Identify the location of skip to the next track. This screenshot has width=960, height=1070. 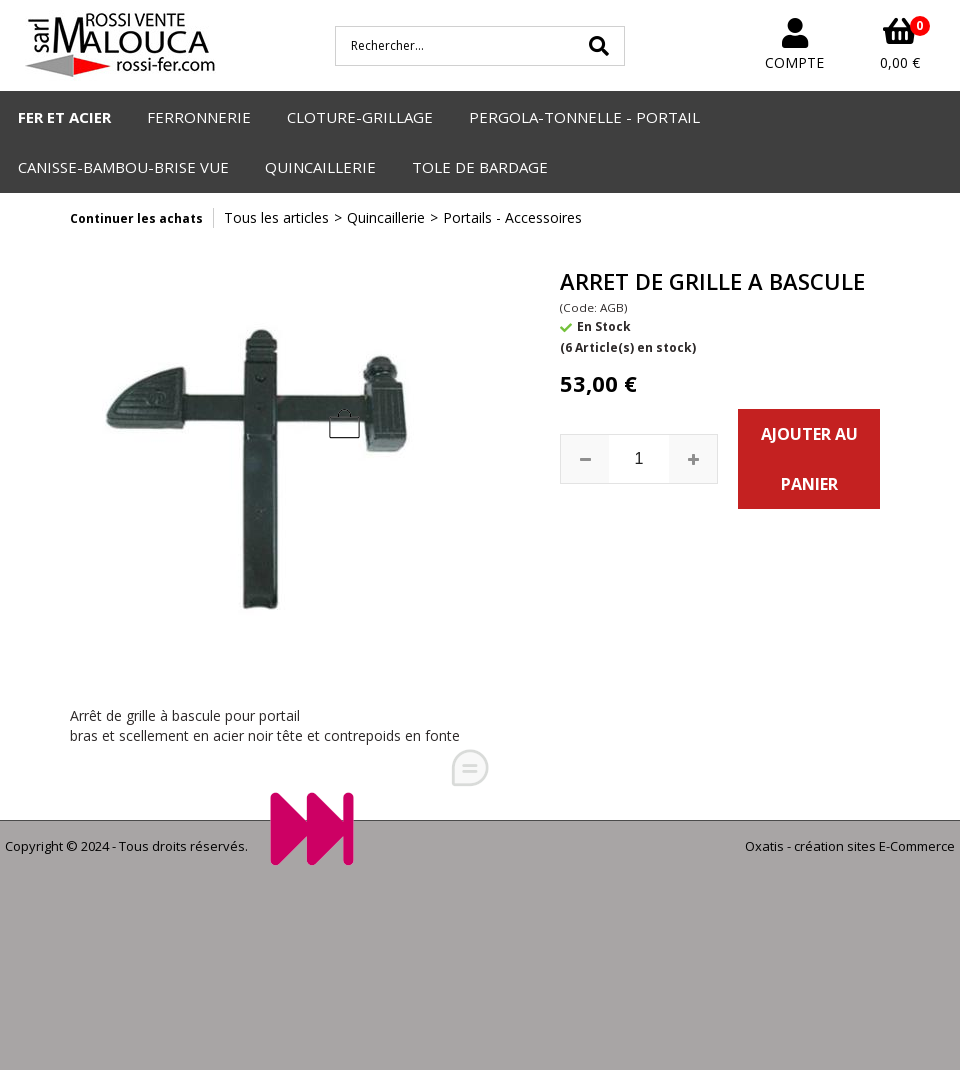
(312, 829).